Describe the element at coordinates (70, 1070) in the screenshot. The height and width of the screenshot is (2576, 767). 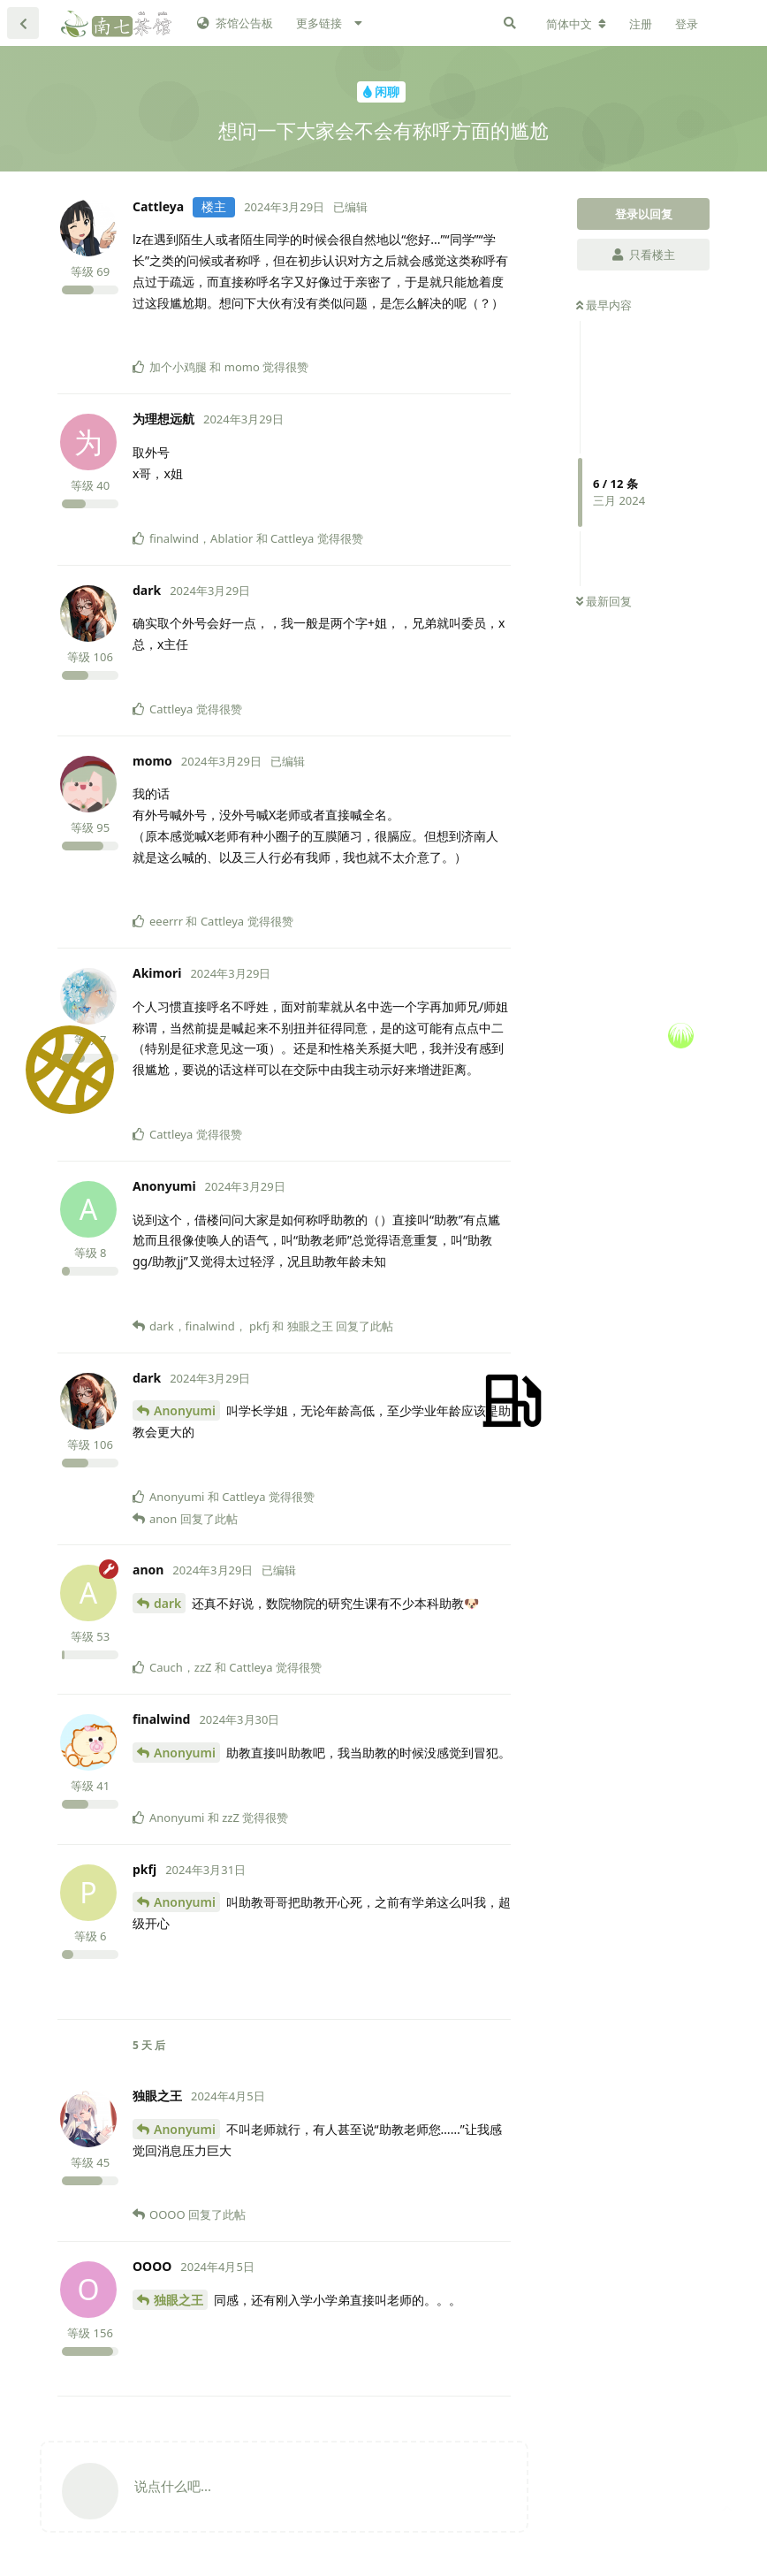
I see `access sports scores and updates` at that location.